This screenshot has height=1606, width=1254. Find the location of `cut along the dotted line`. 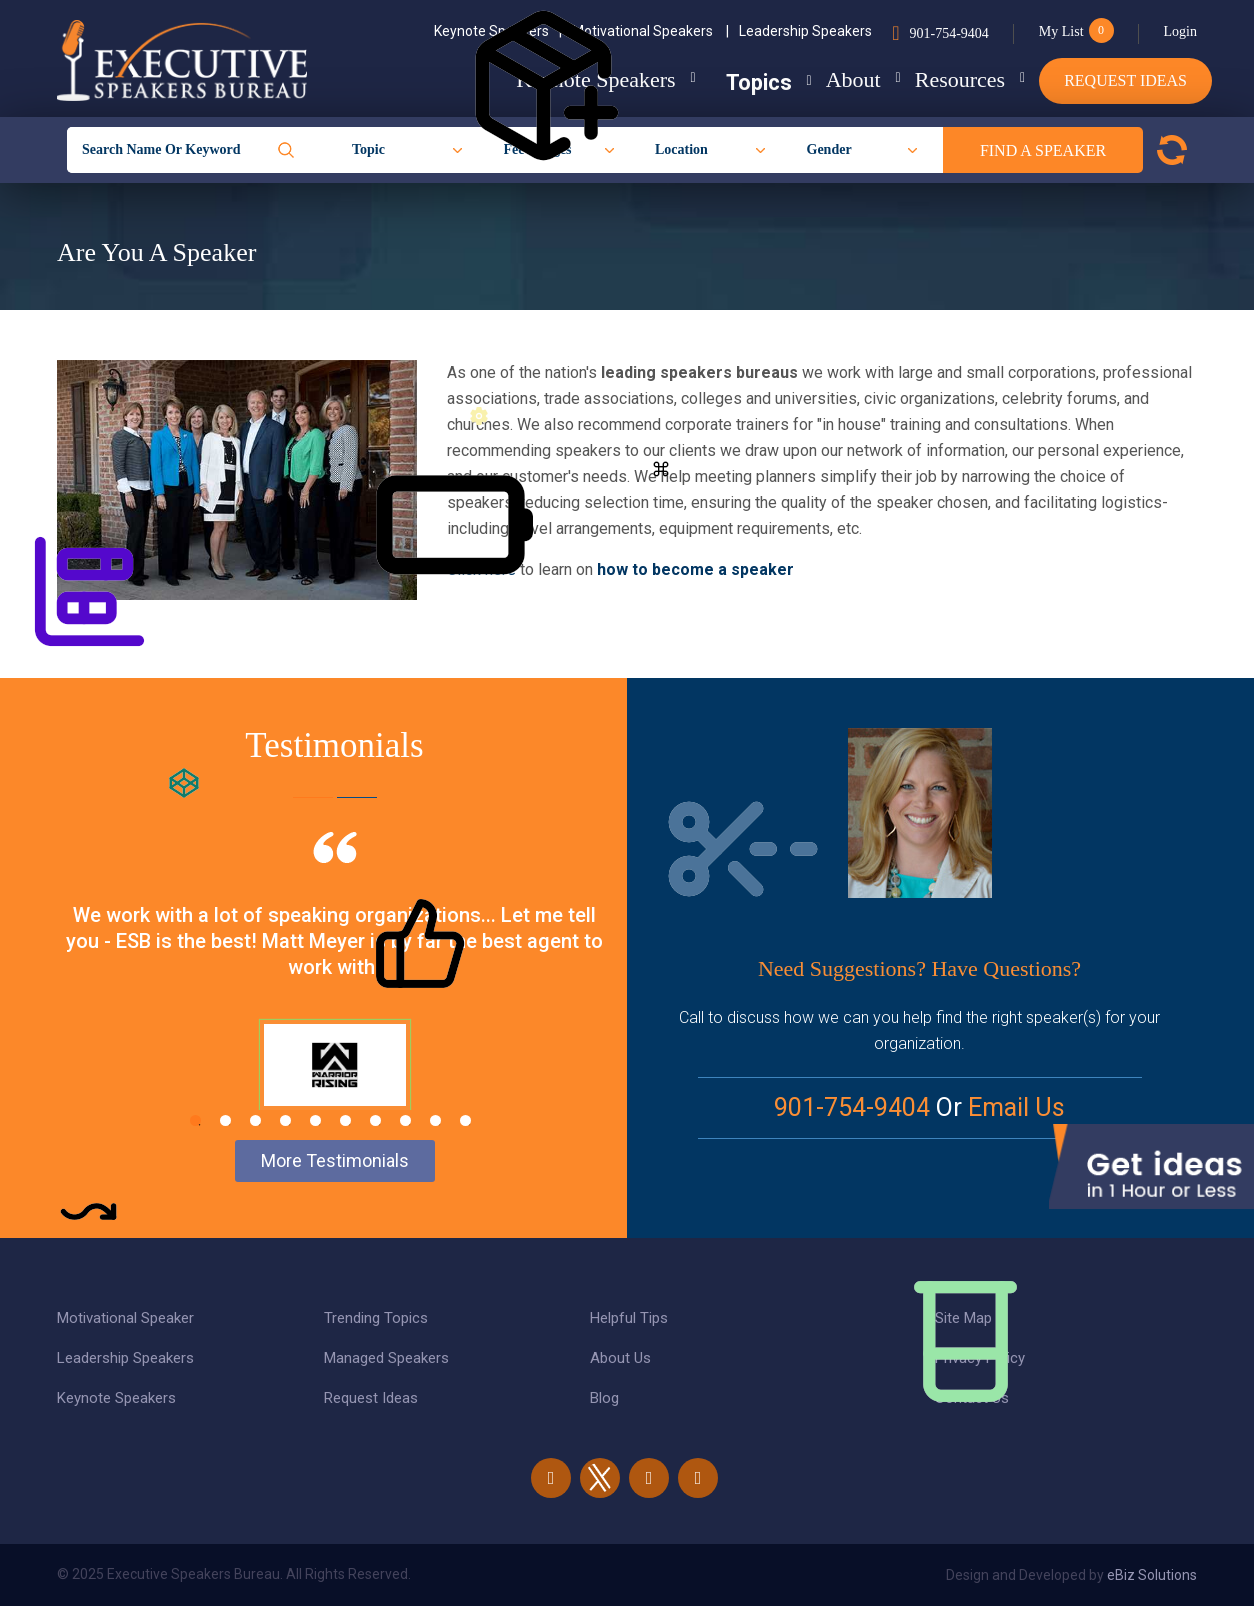

cut along the dotted line is located at coordinates (743, 849).